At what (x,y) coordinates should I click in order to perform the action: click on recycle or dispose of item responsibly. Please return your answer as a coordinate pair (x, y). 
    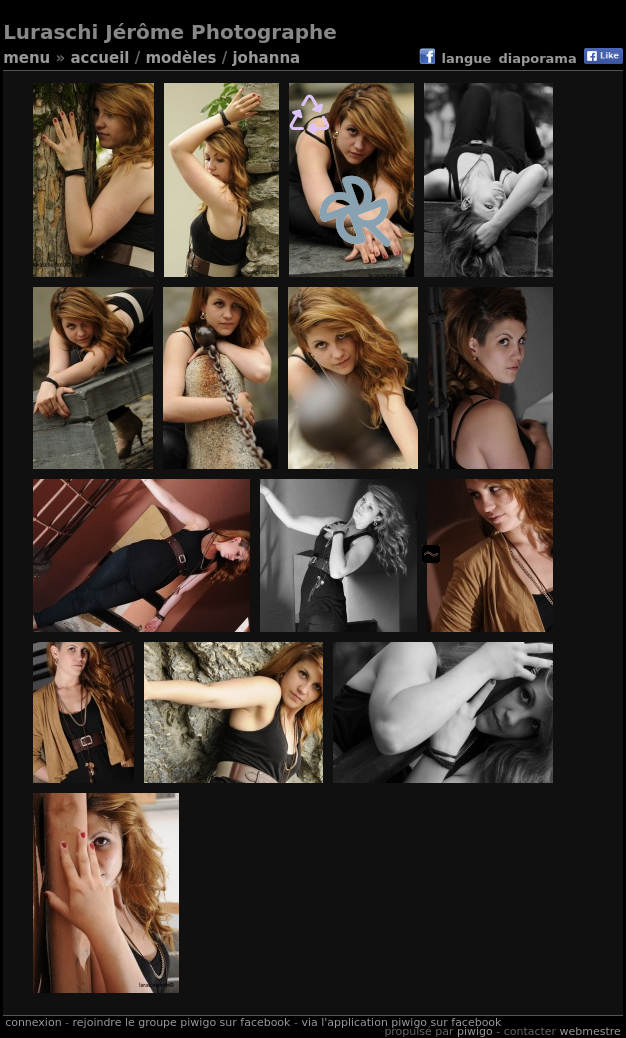
    Looking at the image, I should click on (309, 114).